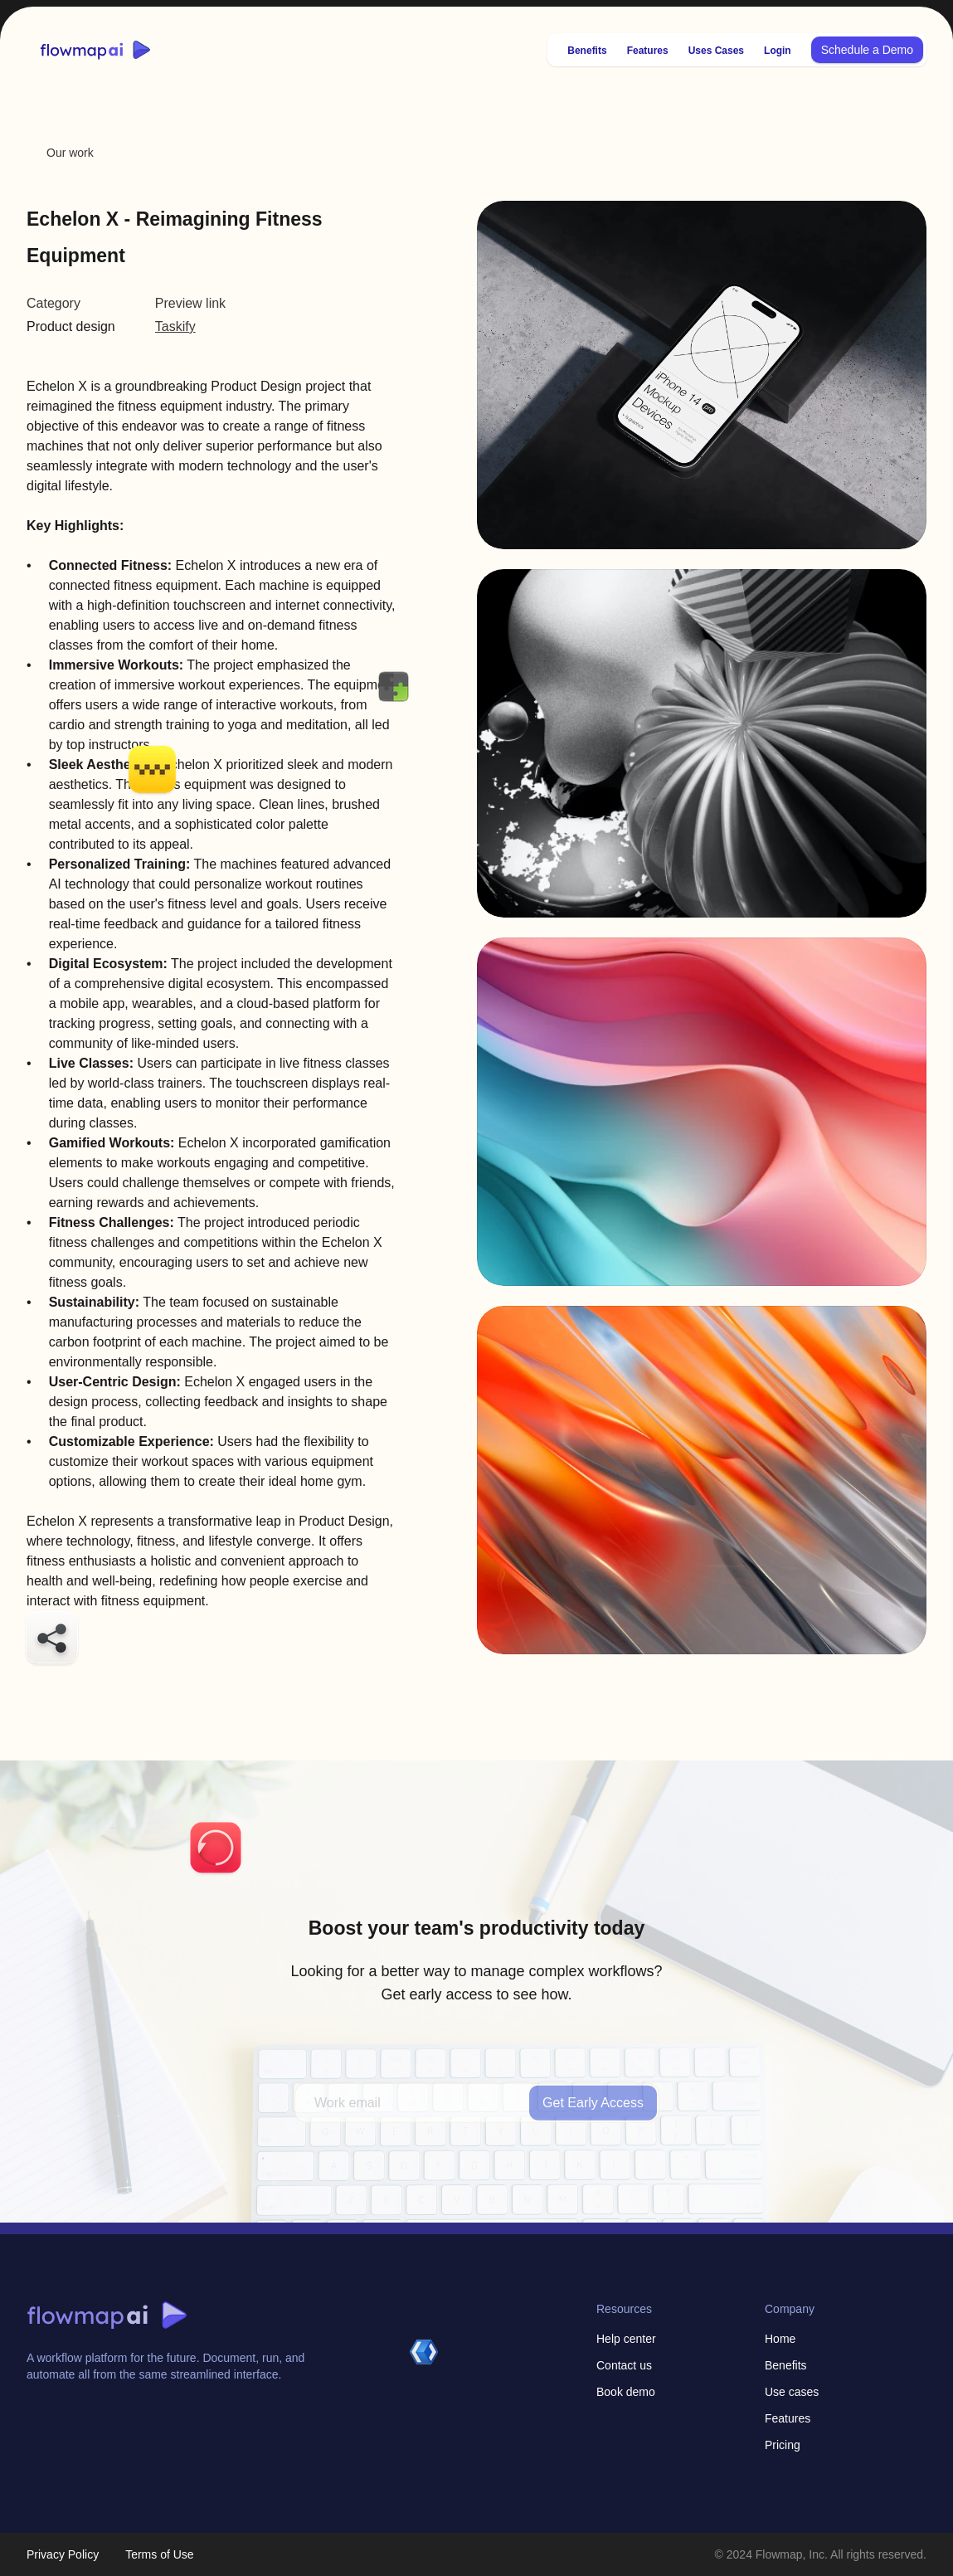 Image resolution: width=953 pixels, height=2576 pixels. I want to click on open gnome shell extensions manager, so click(393, 686).